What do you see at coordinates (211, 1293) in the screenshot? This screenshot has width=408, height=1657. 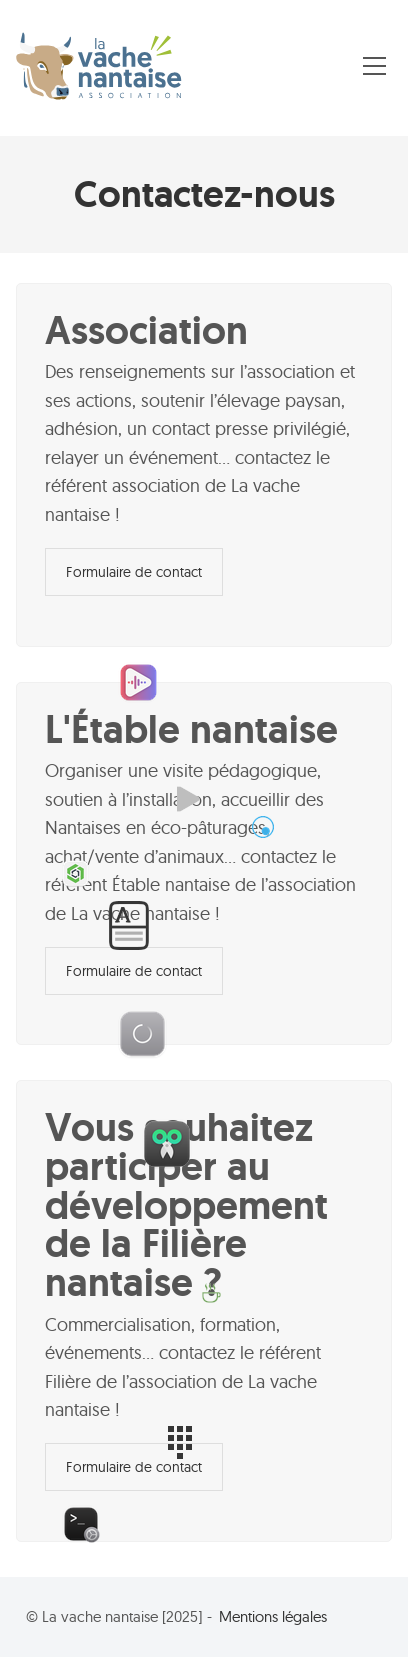 I see `caffeine mode is active, preventing sleep` at bounding box center [211, 1293].